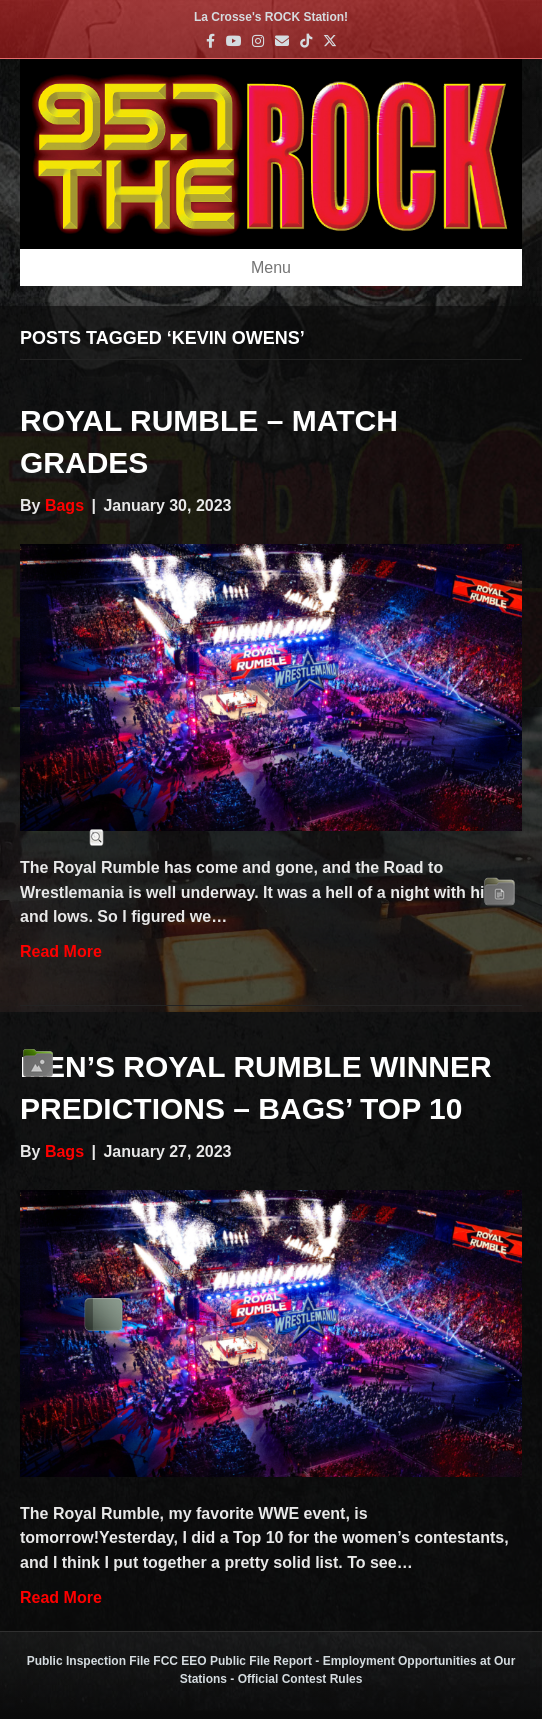  Describe the element at coordinates (96, 837) in the screenshot. I see `open document viewer application` at that location.